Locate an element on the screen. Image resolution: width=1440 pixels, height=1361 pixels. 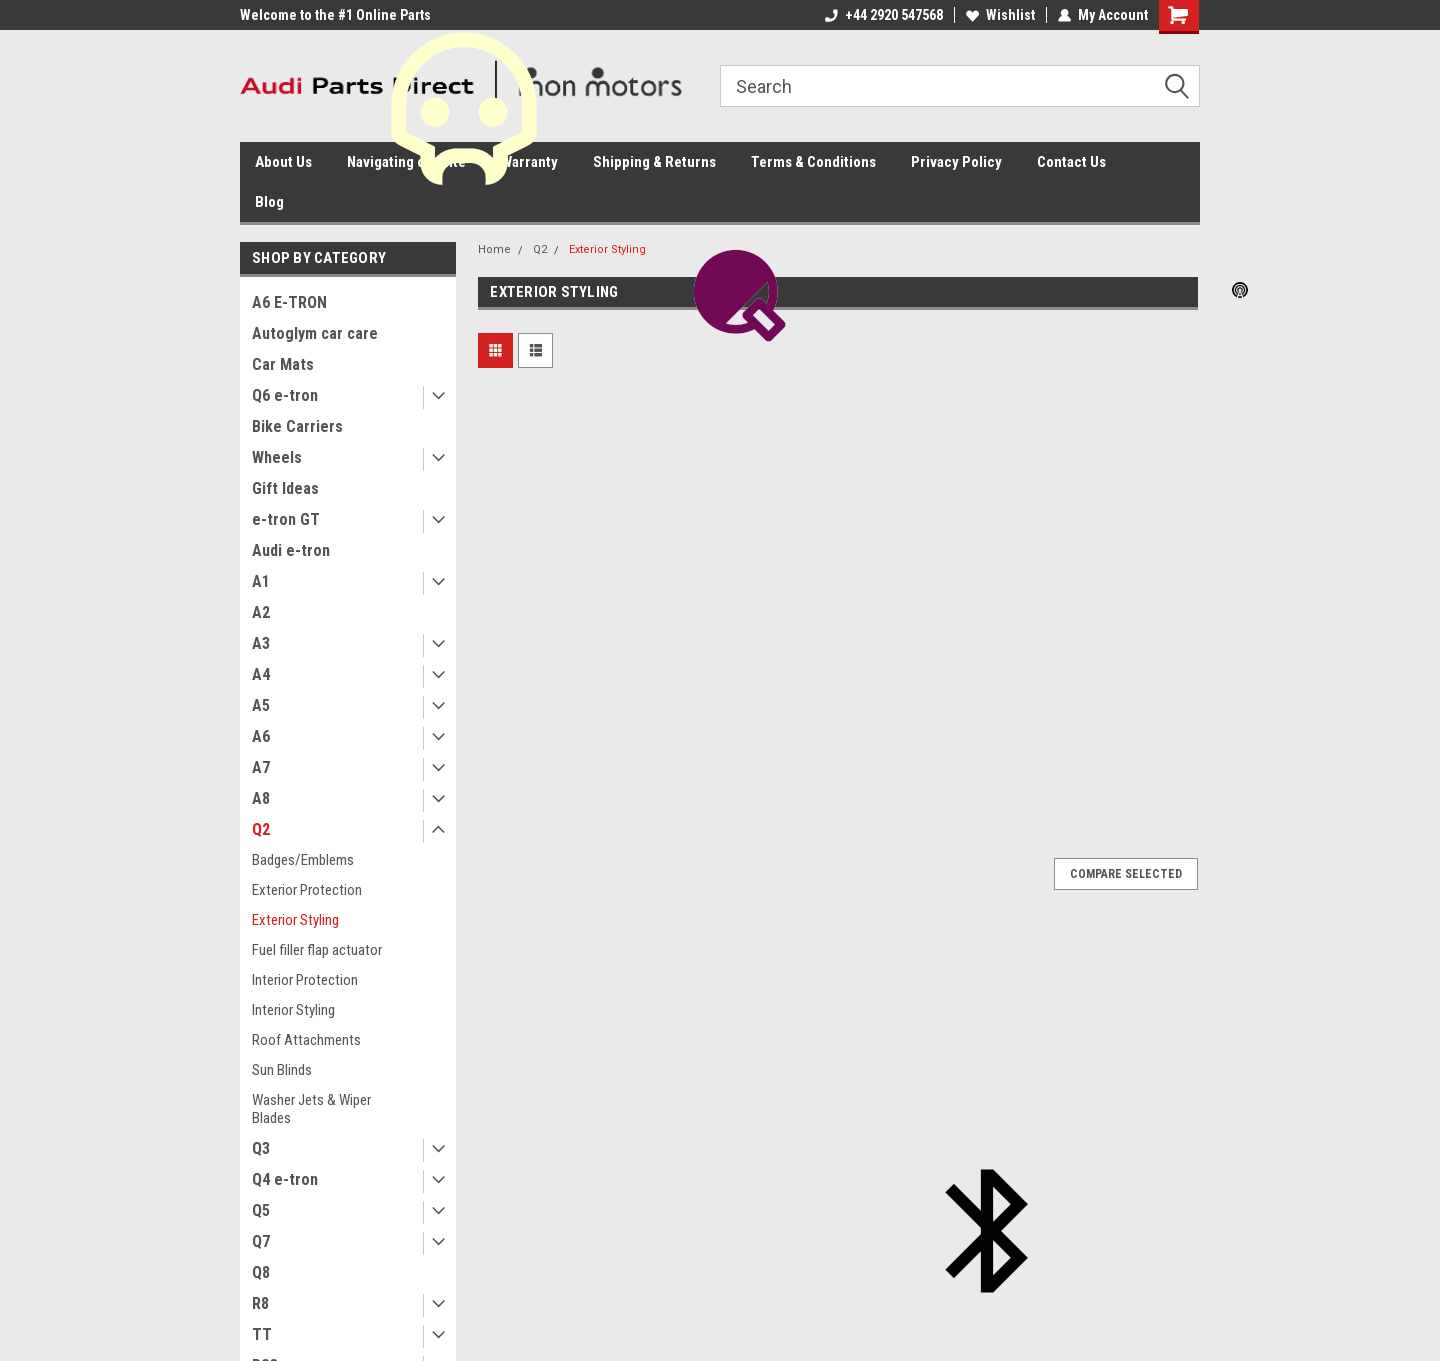
toggle bluetooth connectivity is located at coordinates (987, 1231).